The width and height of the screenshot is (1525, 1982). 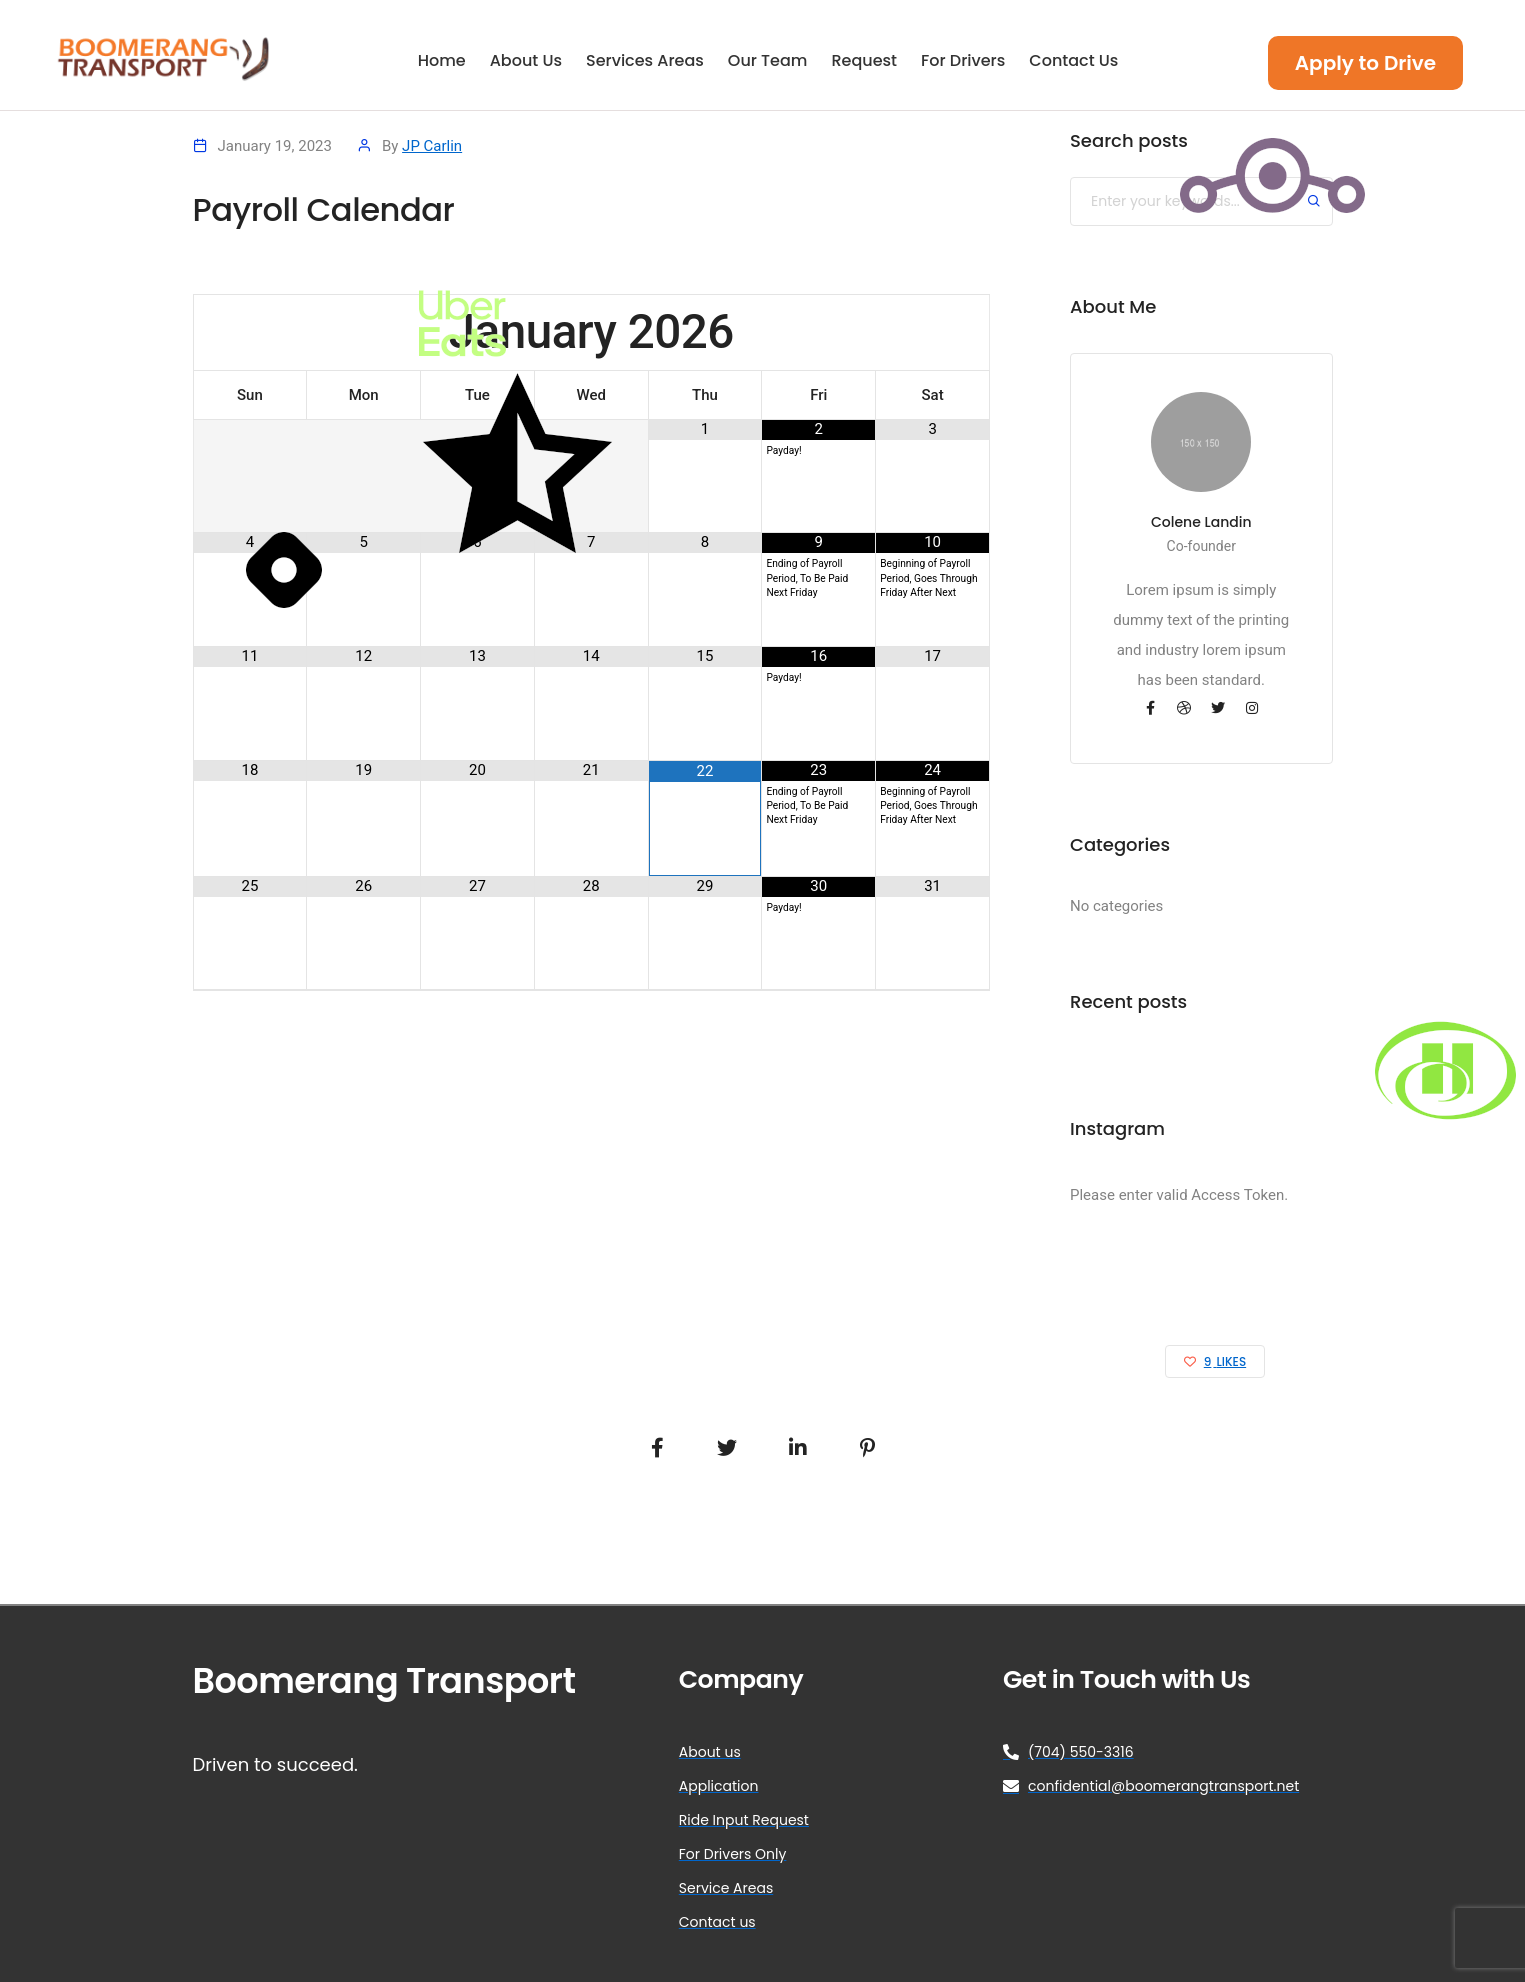 I want to click on lineageos logo, so click(x=1272, y=175).